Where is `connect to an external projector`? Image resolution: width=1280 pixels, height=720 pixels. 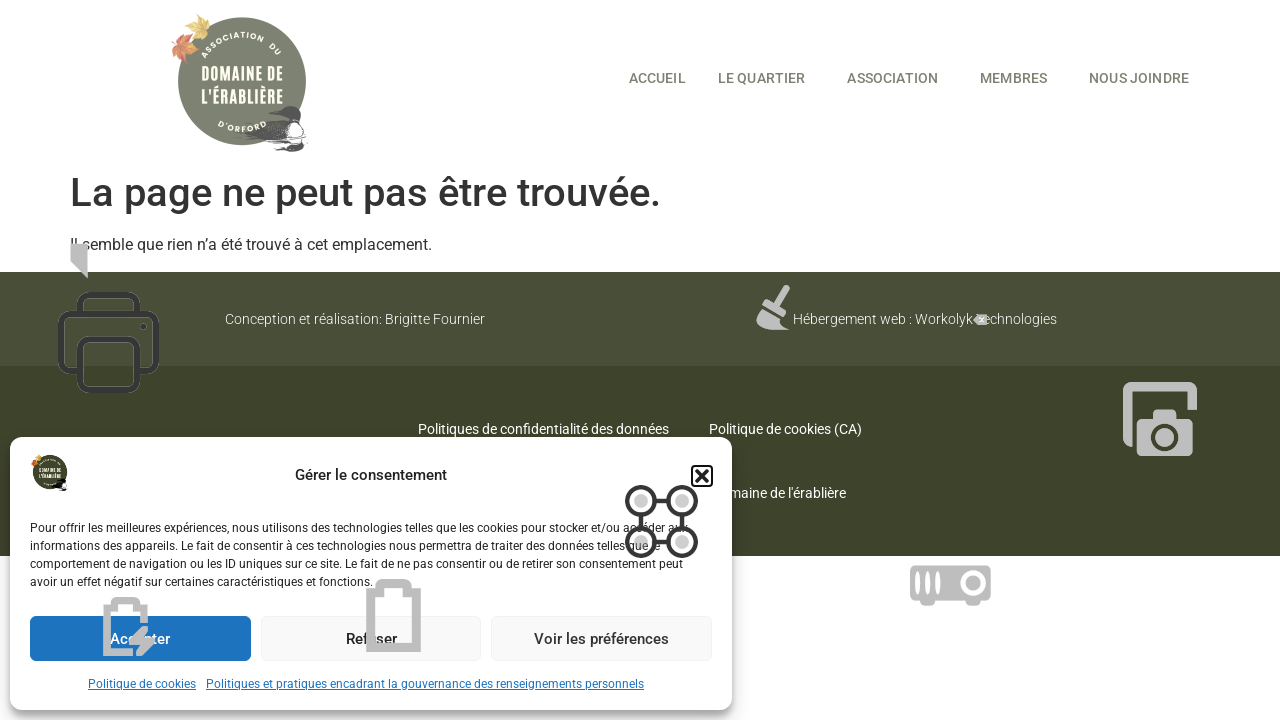
connect to an external projector is located at coordinates (950, 580).